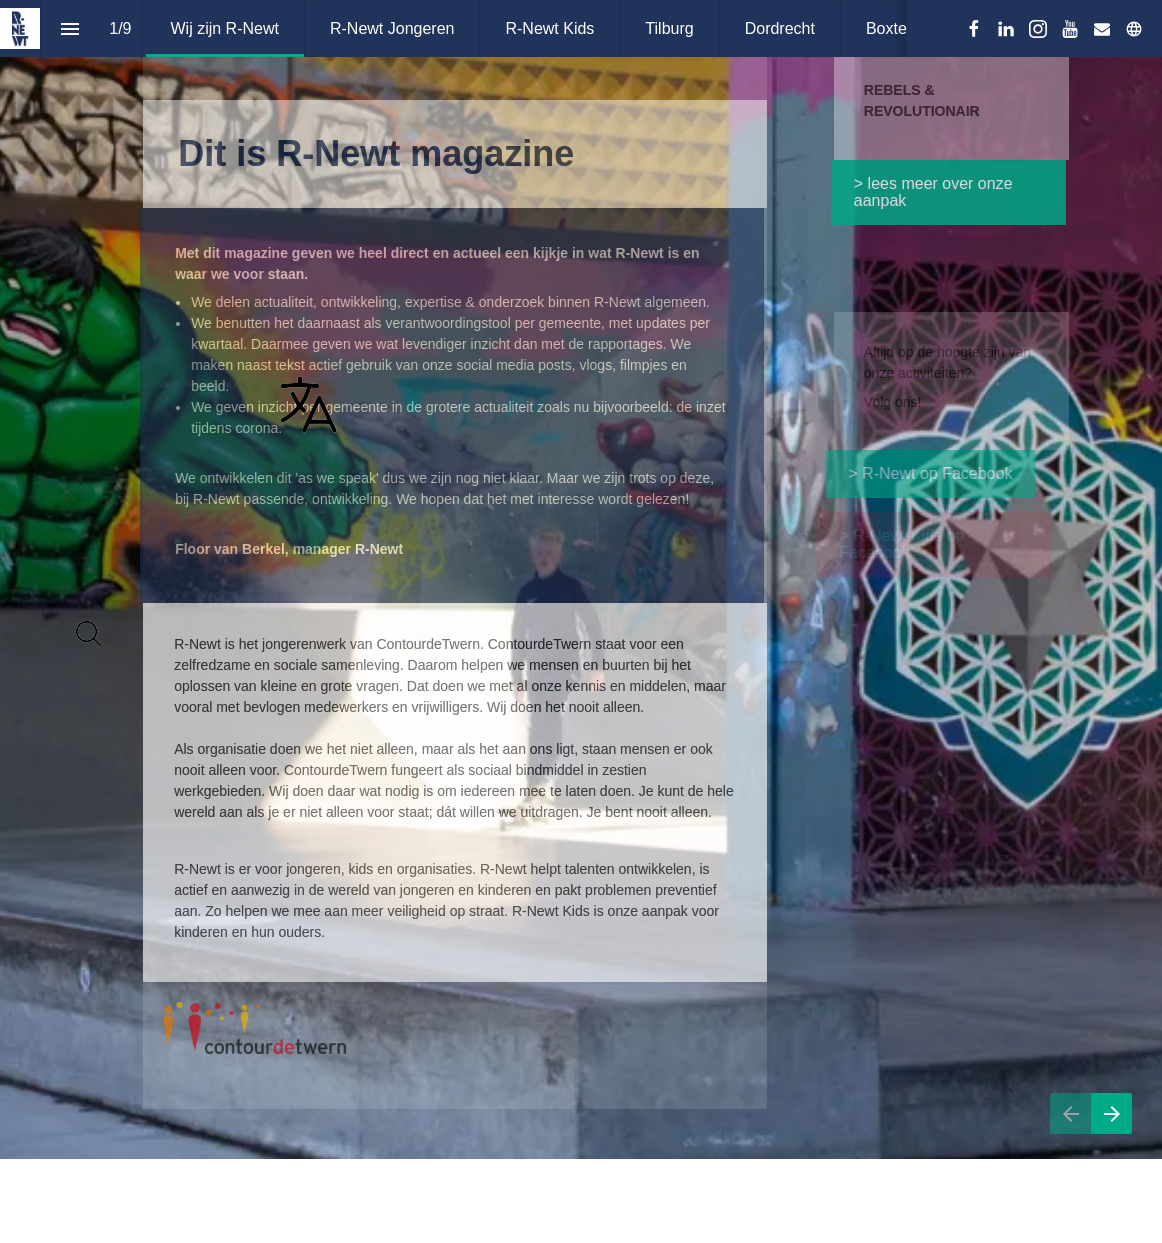 The height and width of the screenshot is (1243, 1162). I want to click on change language settings, so click(308, 404).